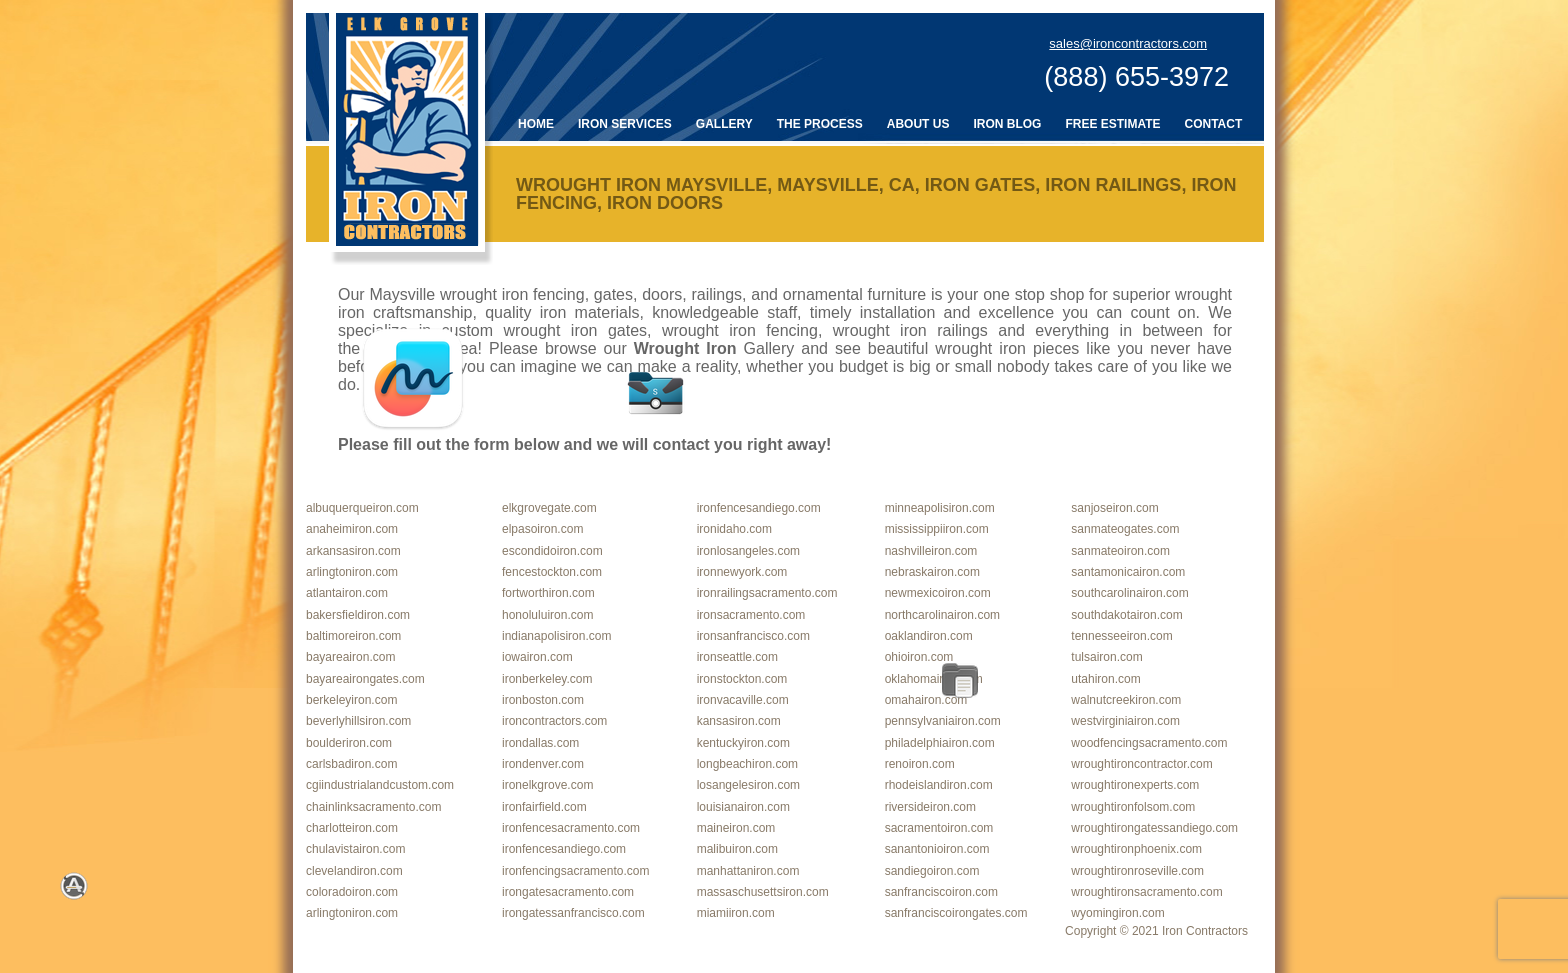  I want to click on open the software update manager, so click(74, 886).